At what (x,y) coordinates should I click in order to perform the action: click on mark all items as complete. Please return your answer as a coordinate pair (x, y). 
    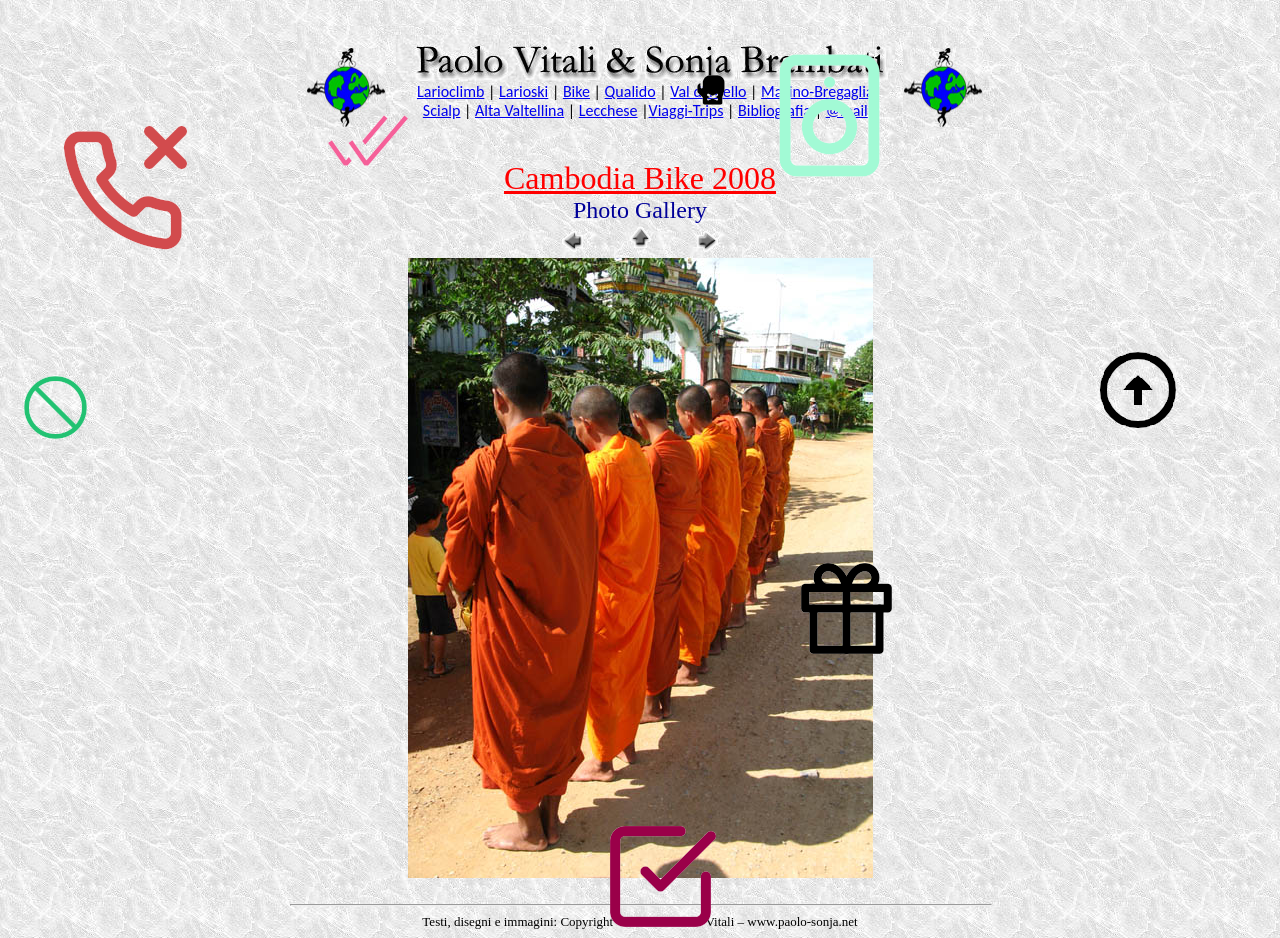
    Looking at the image, I should click on (369, 141).